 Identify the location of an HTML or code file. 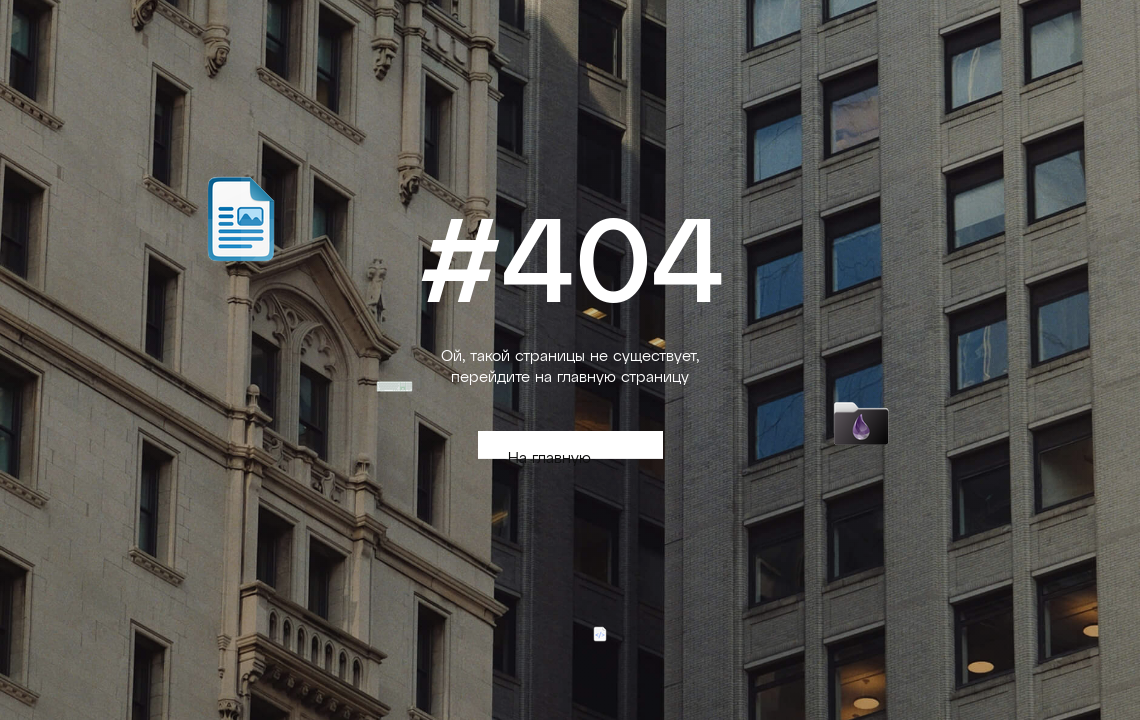
(600, 634).